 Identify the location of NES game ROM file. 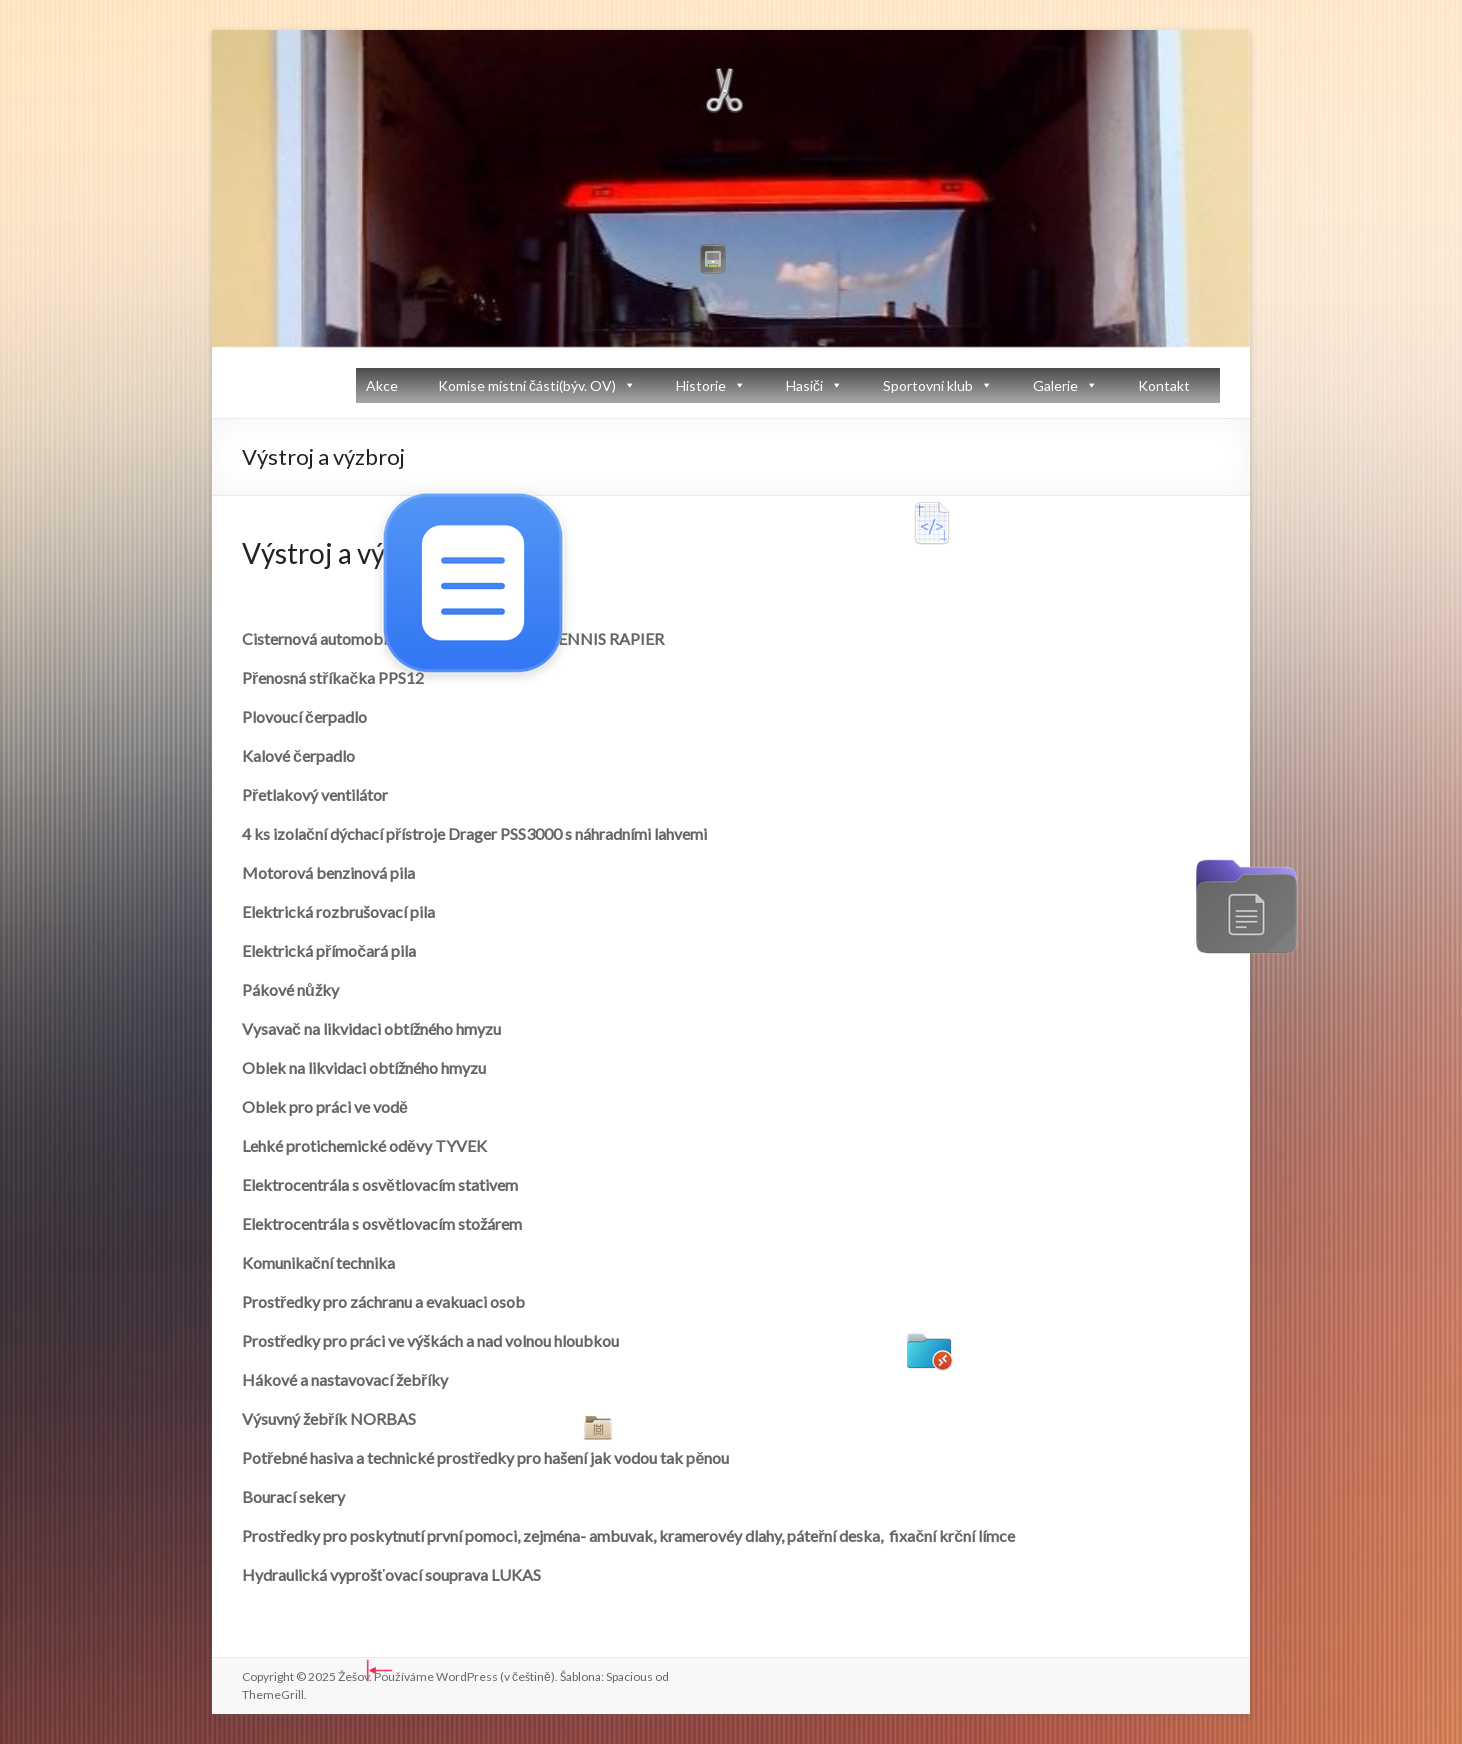
(713, 259).